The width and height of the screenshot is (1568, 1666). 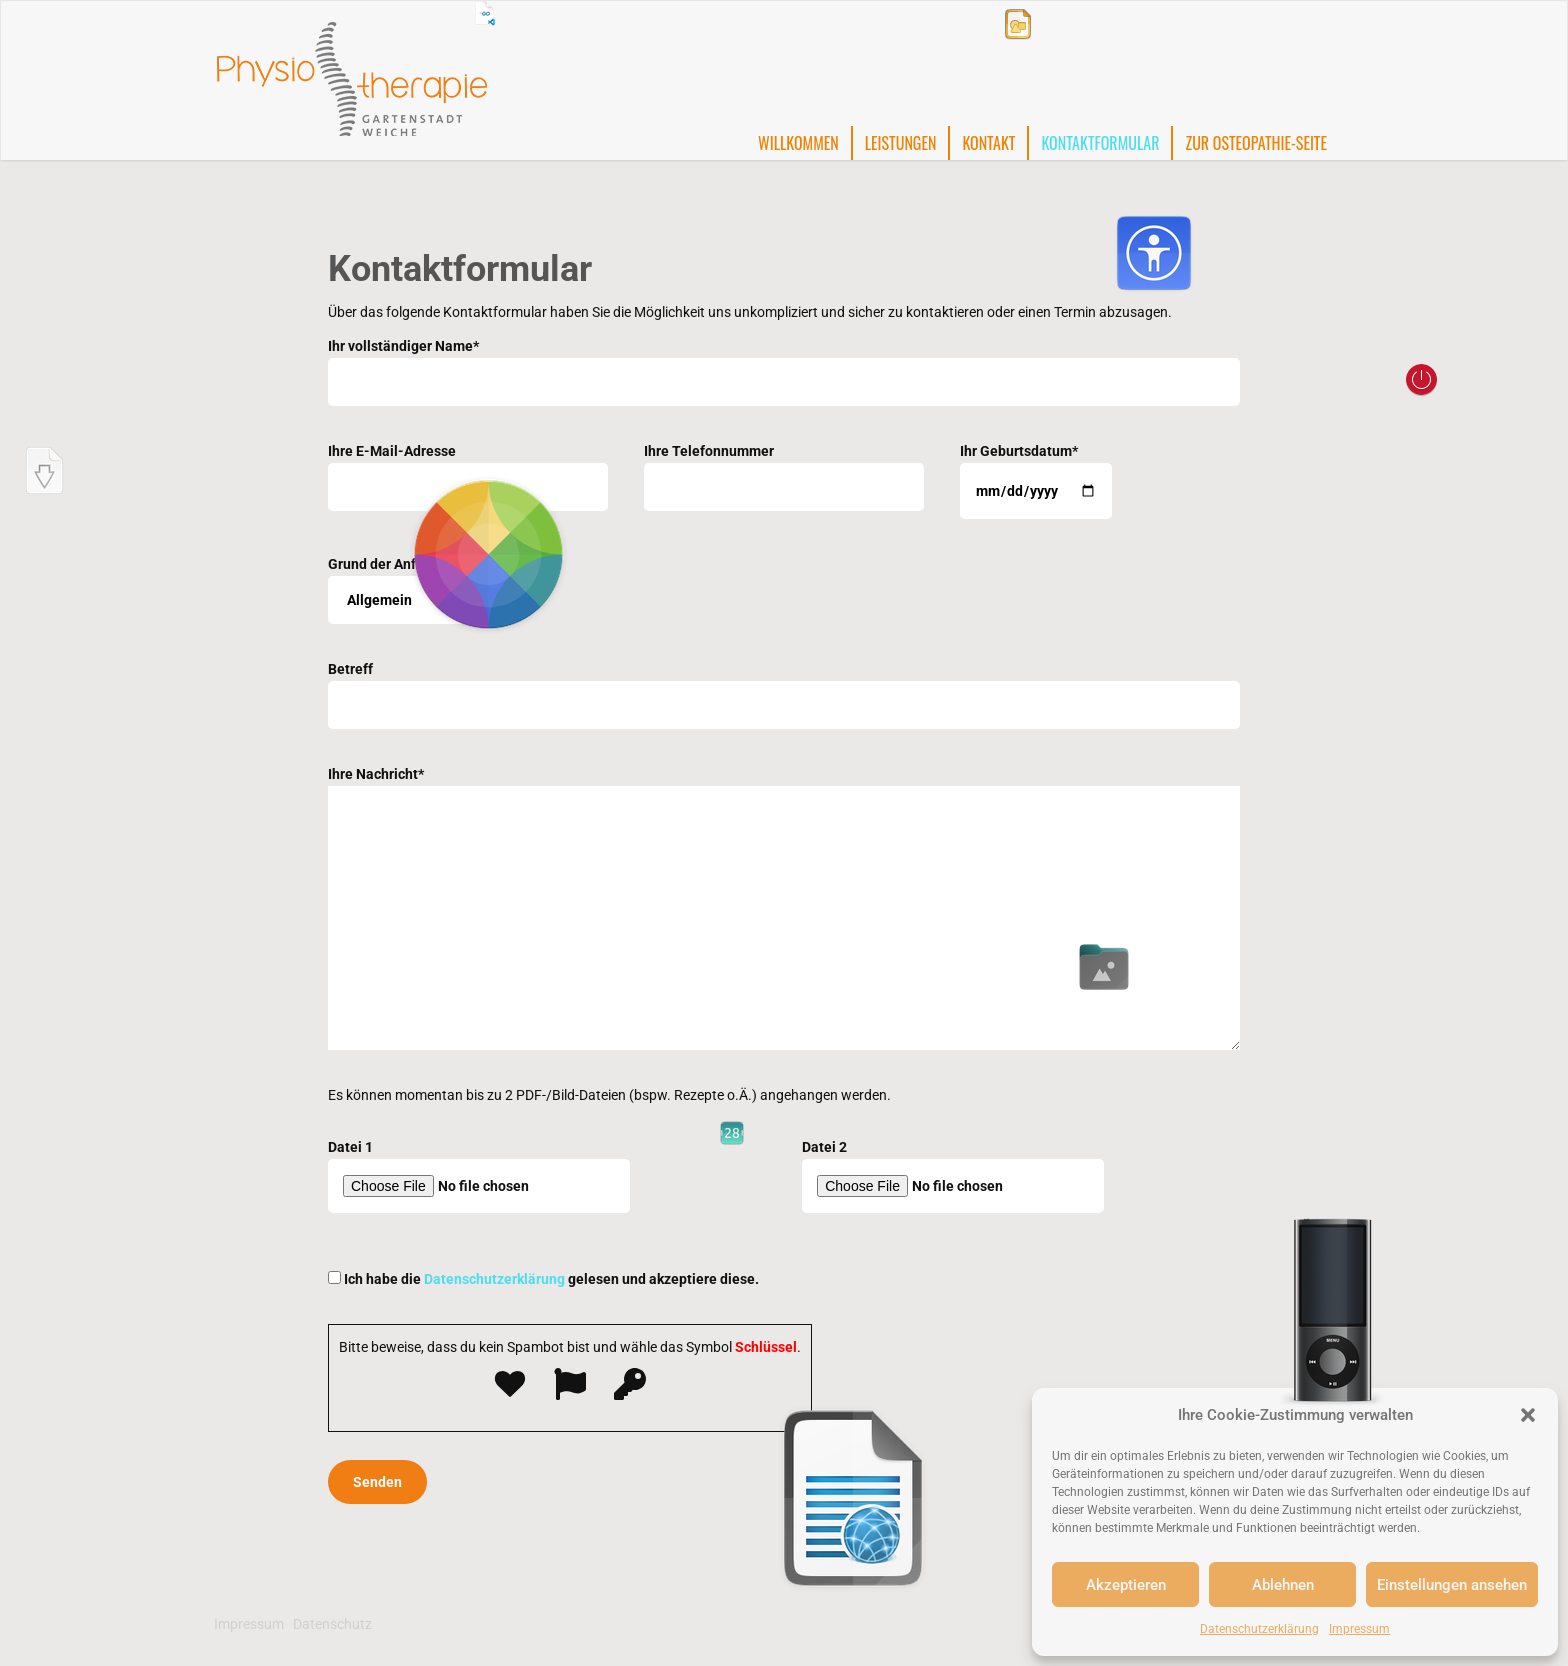 What do you see at coordinates (44, 470) in the screenshot?
I see `install file or package` at bounding box center [44, 470].